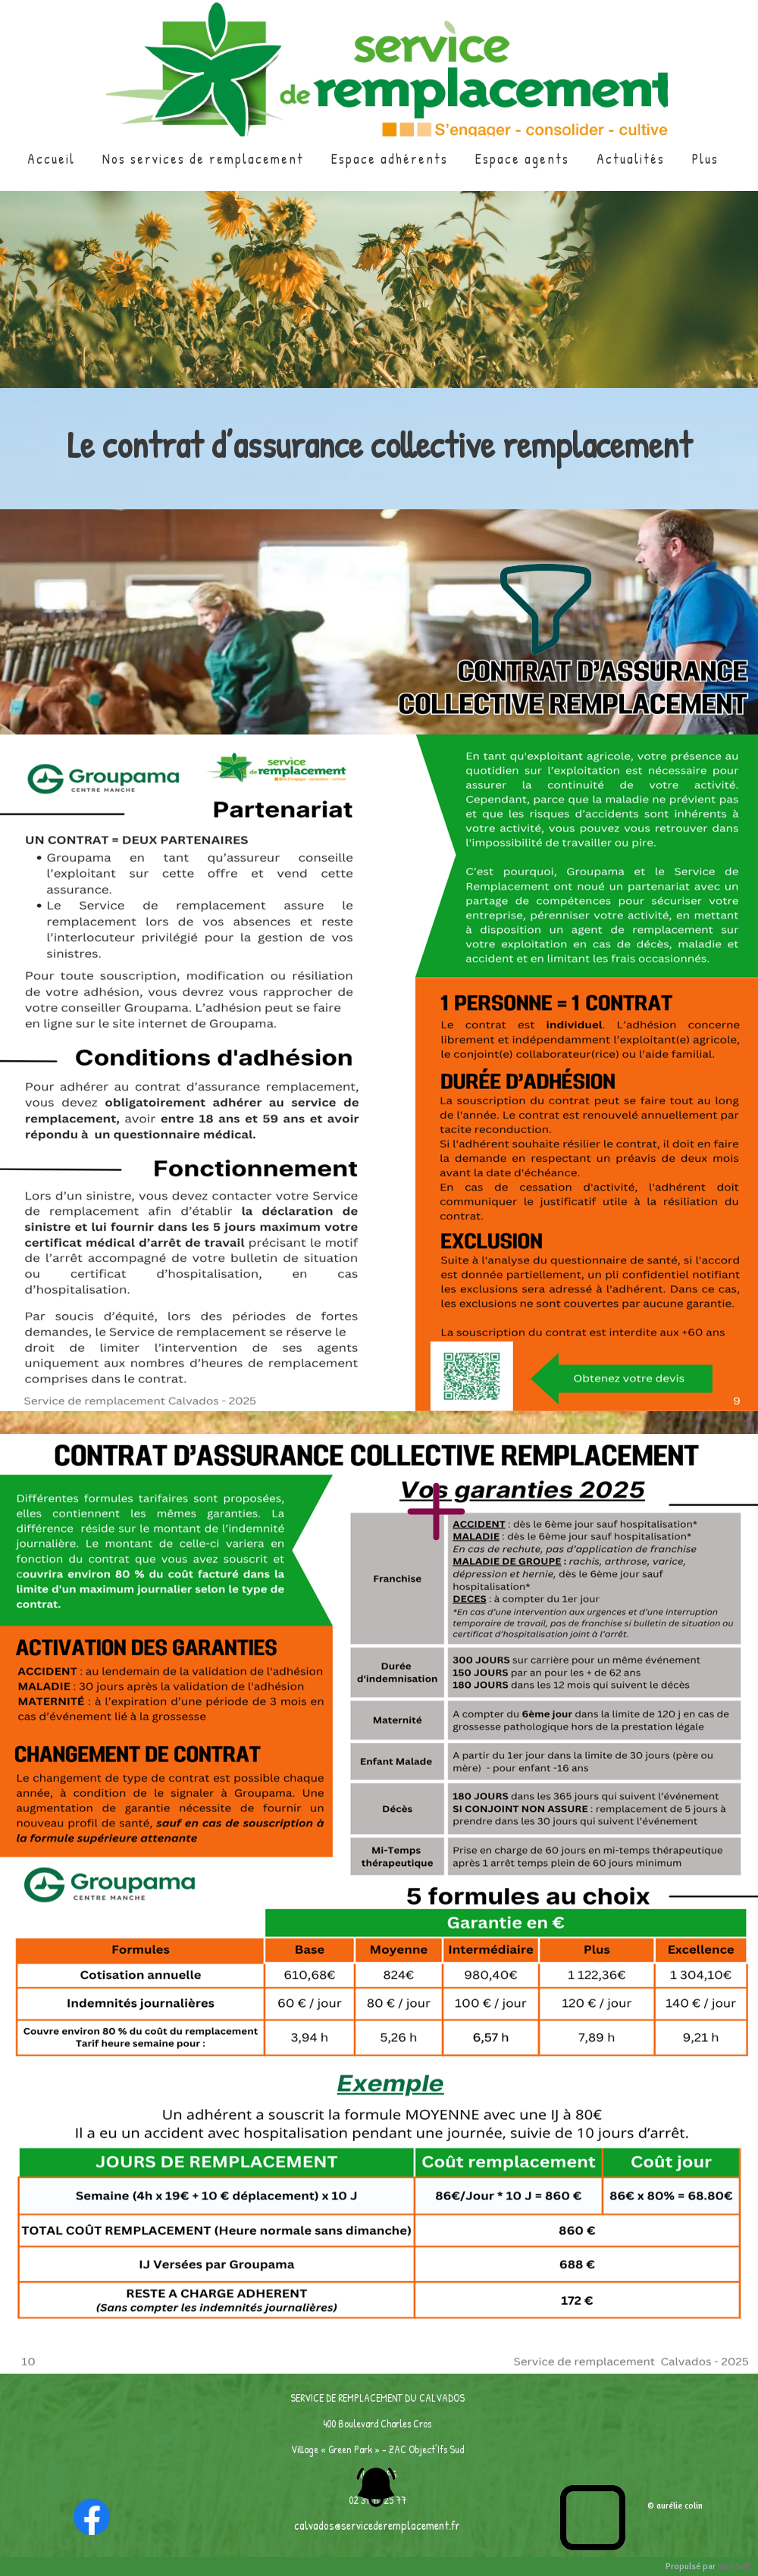 The image size is (758, 2576). What do you see at coordinates (436, 1511) in the screenshot?
I see `add a new item` at bounding box center [436, 1511].